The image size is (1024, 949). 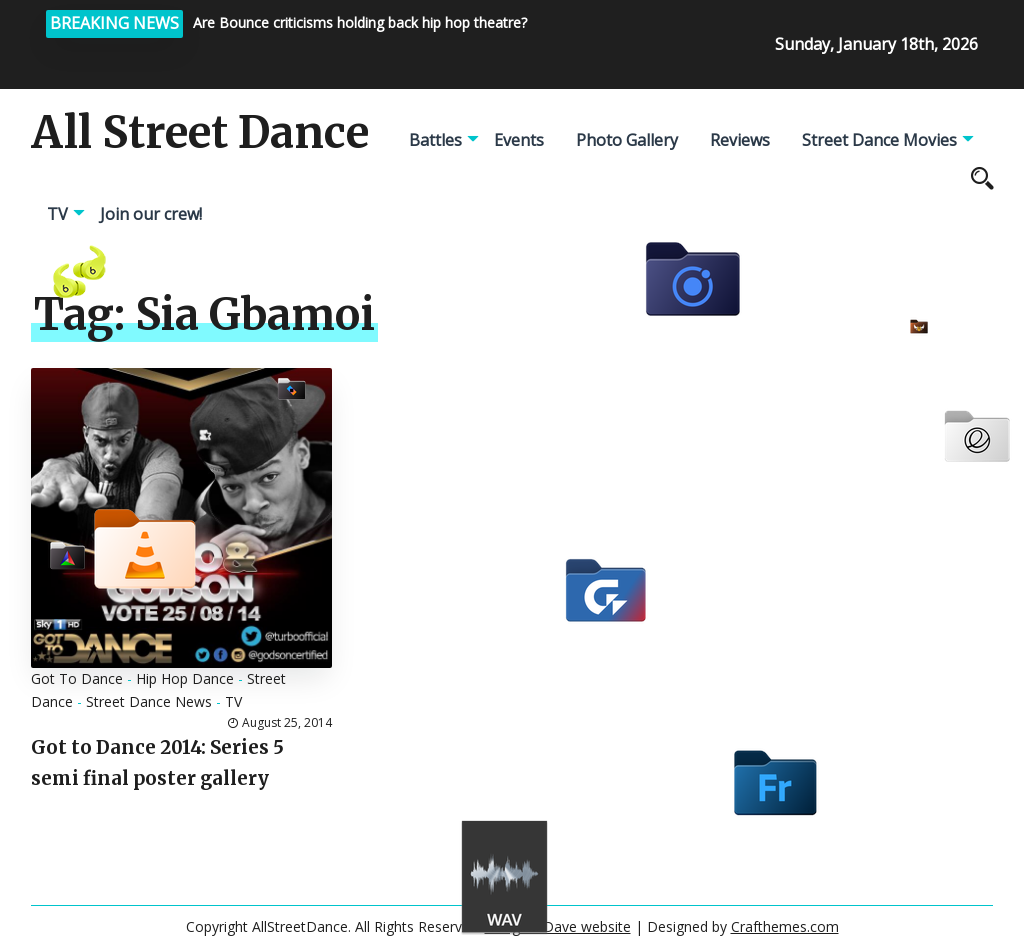 I want to click on open elementary OS system folder, so click(x=977, y=438).